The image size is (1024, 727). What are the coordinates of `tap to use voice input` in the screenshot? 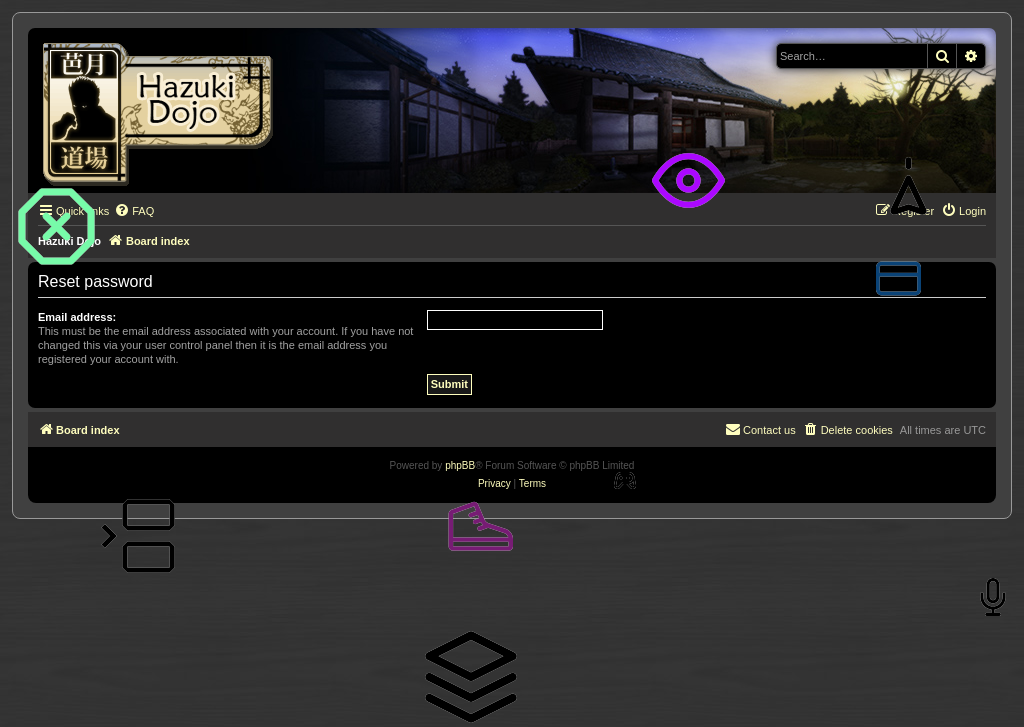 It's located at (993, 597).